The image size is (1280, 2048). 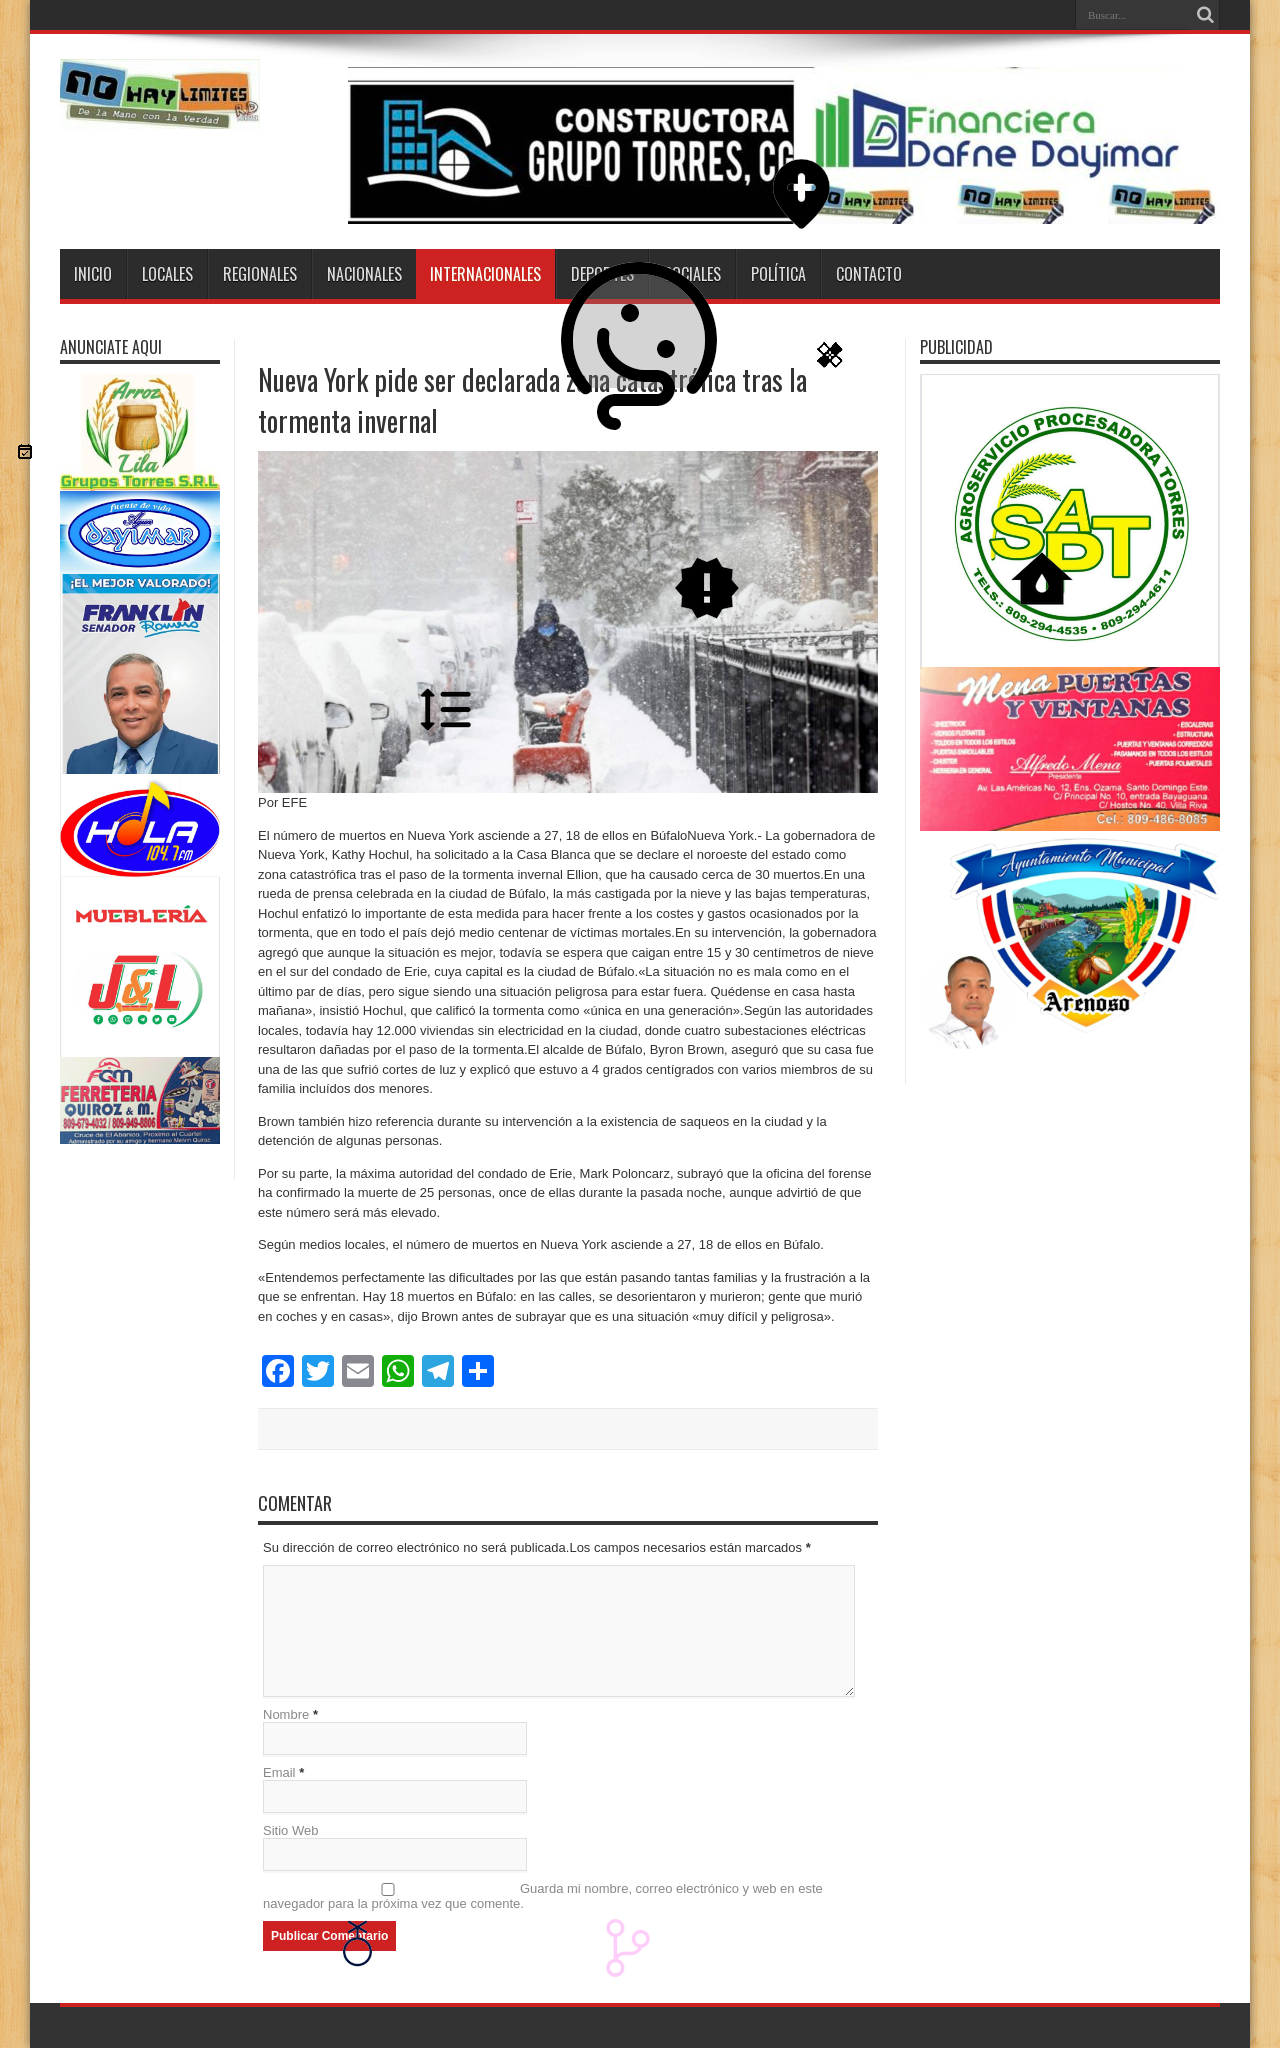 What do you see at coordinates (445, 709) in the screenshot?
I see `adjust line spacing in text` at bounding box center [445, 709].